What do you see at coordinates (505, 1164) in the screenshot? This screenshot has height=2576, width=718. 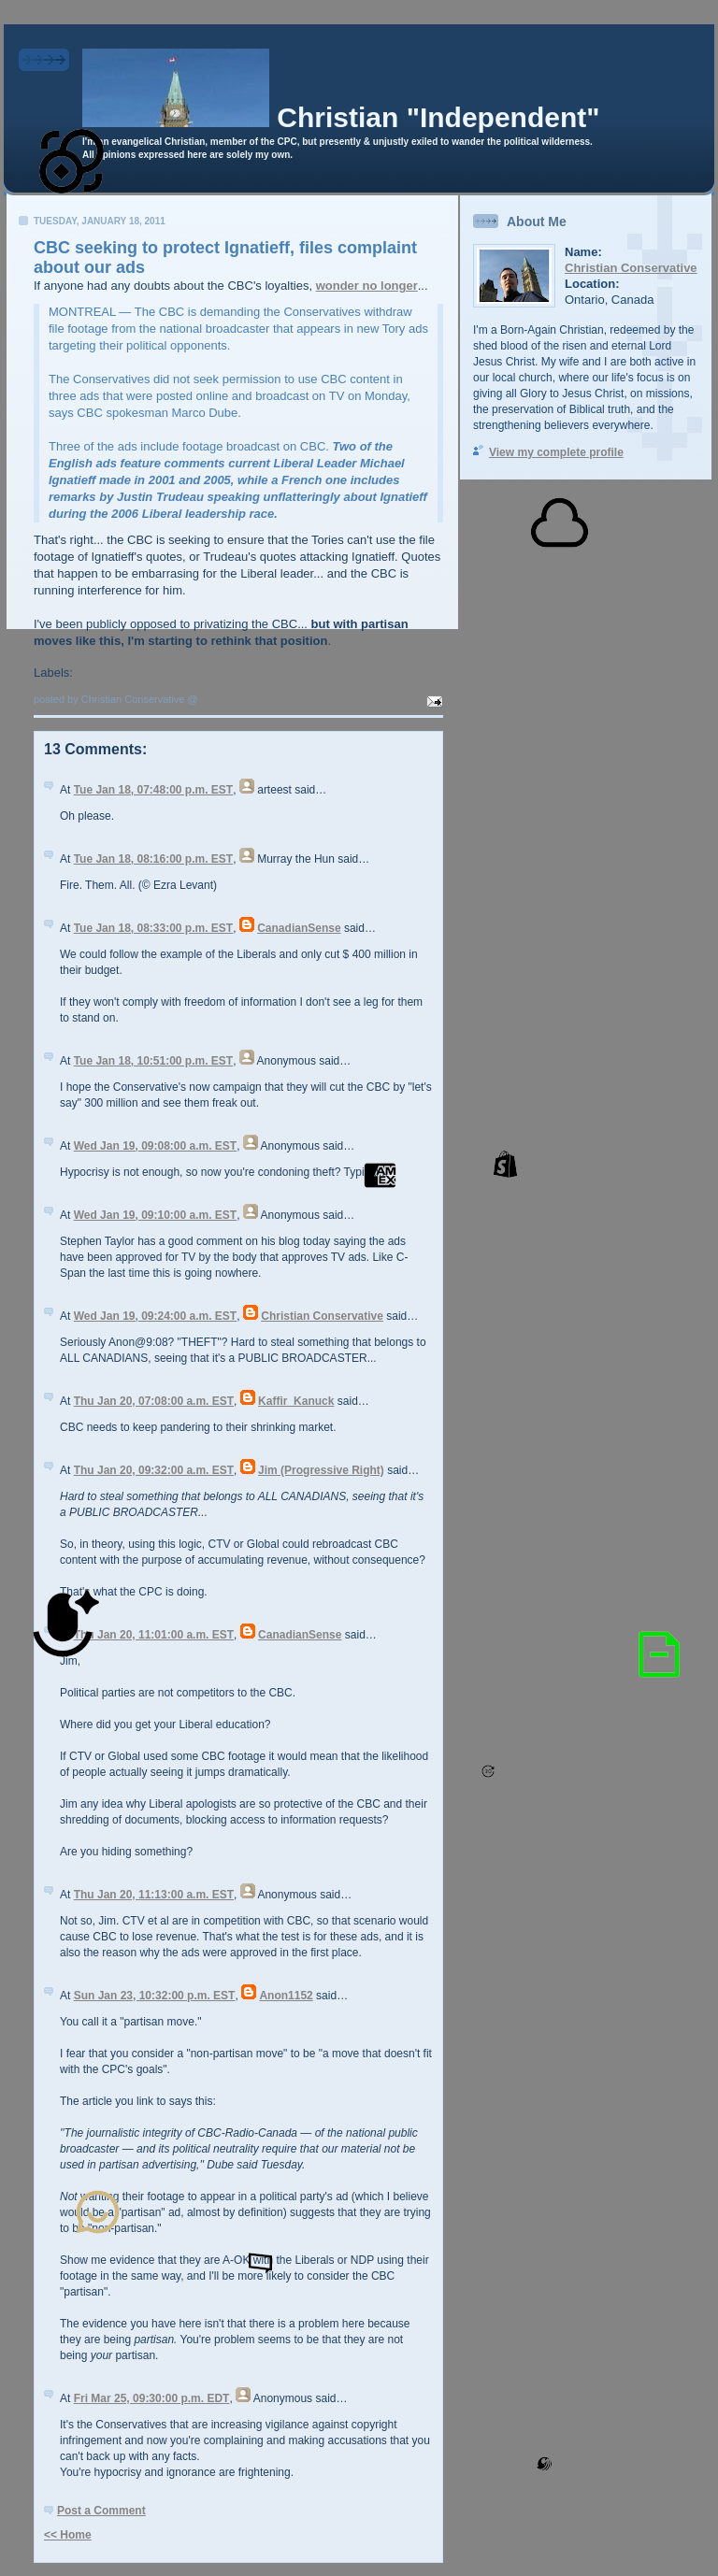 I see `open shopify store dashboard` at bounding box center [505, 1164].